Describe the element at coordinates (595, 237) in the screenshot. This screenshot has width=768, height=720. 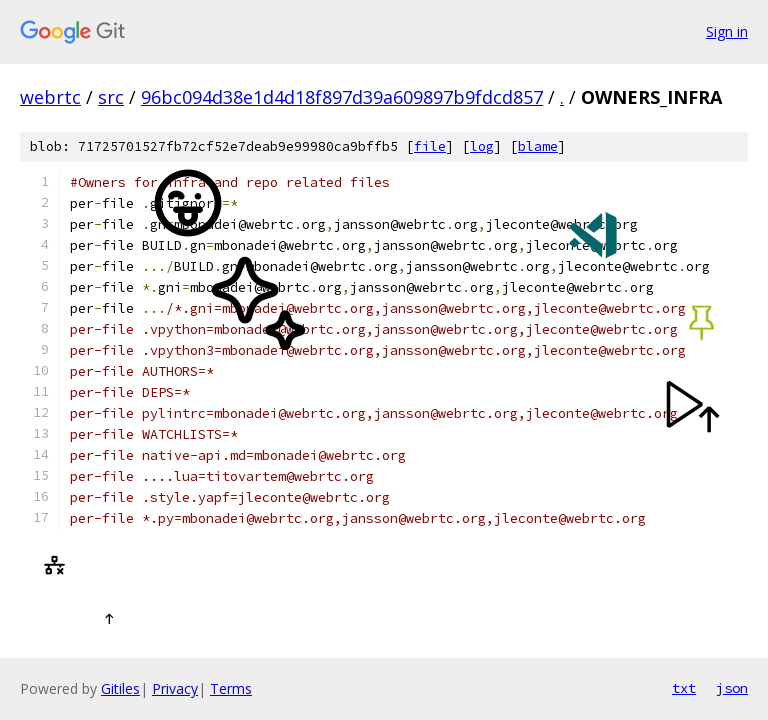
I see `open visual studio code insiders` at that location.